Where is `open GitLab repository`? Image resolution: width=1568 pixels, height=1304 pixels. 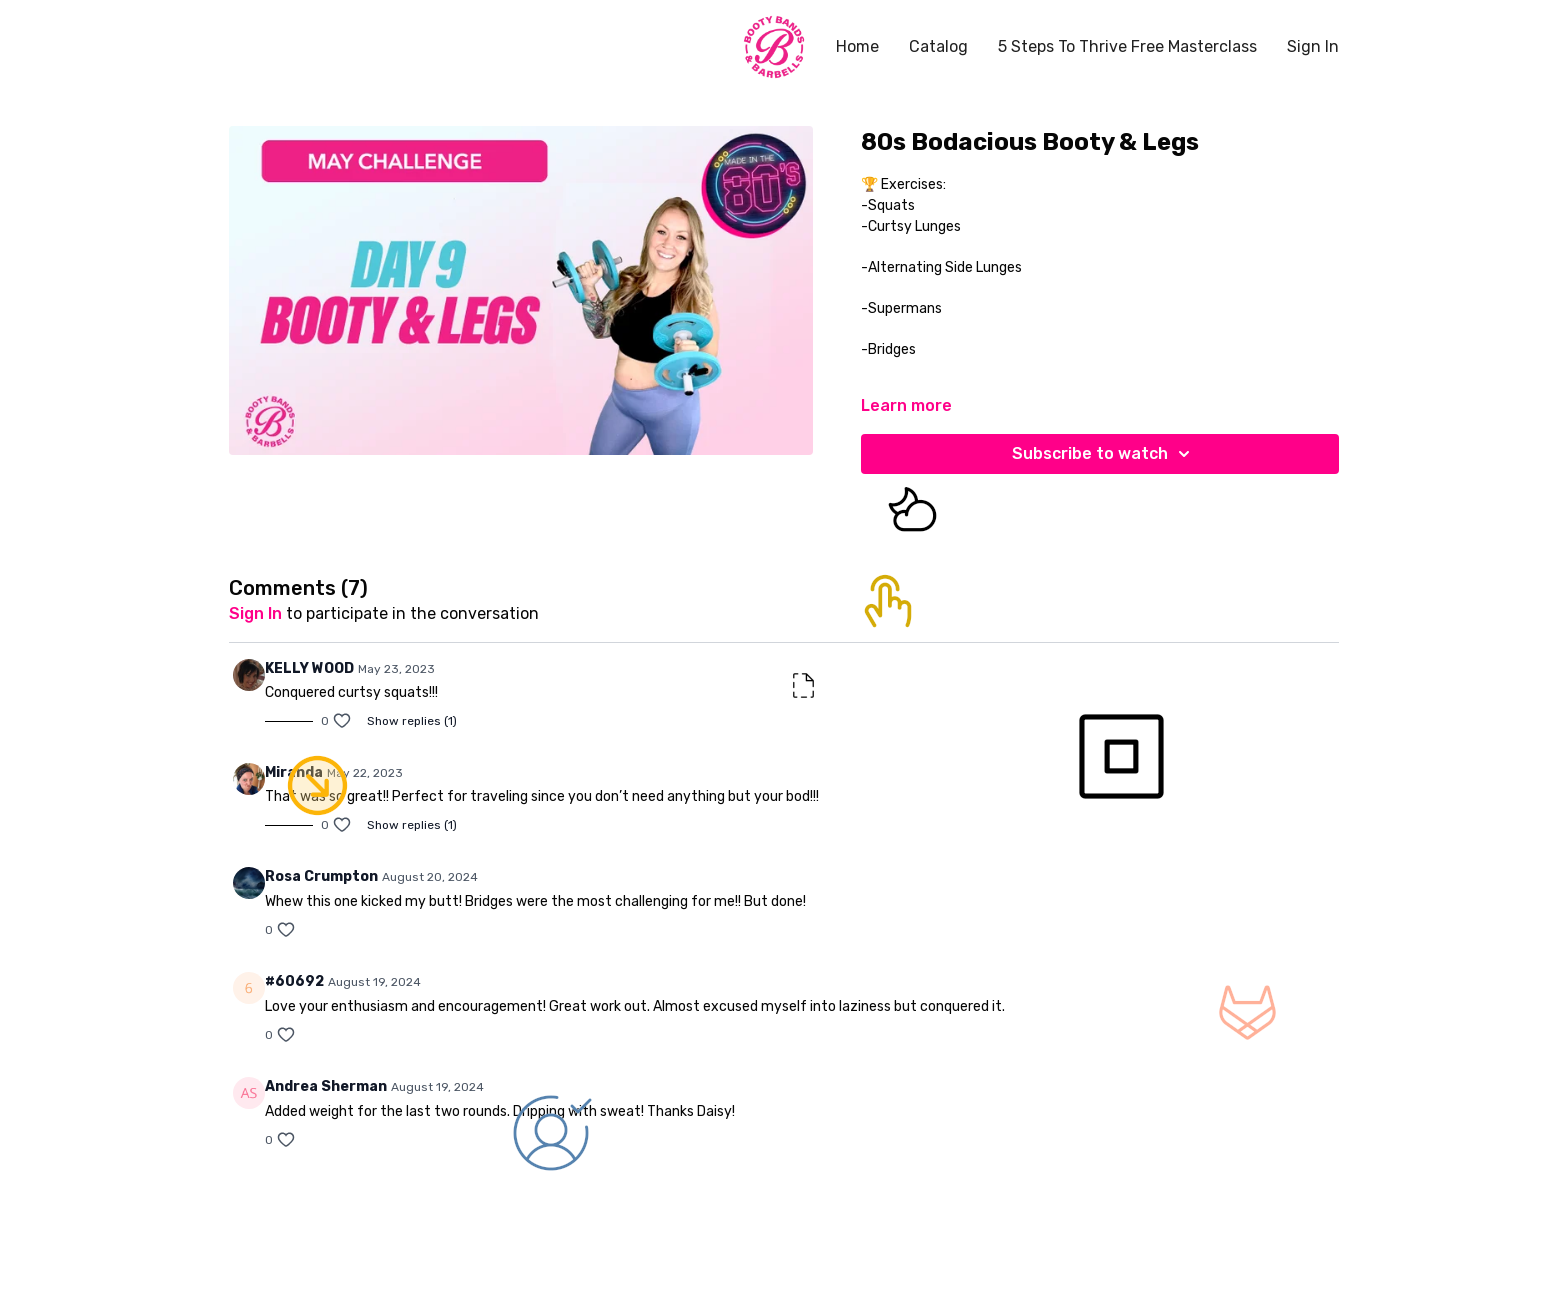 open GitLab repository is located at coordinates (1247, 1011).